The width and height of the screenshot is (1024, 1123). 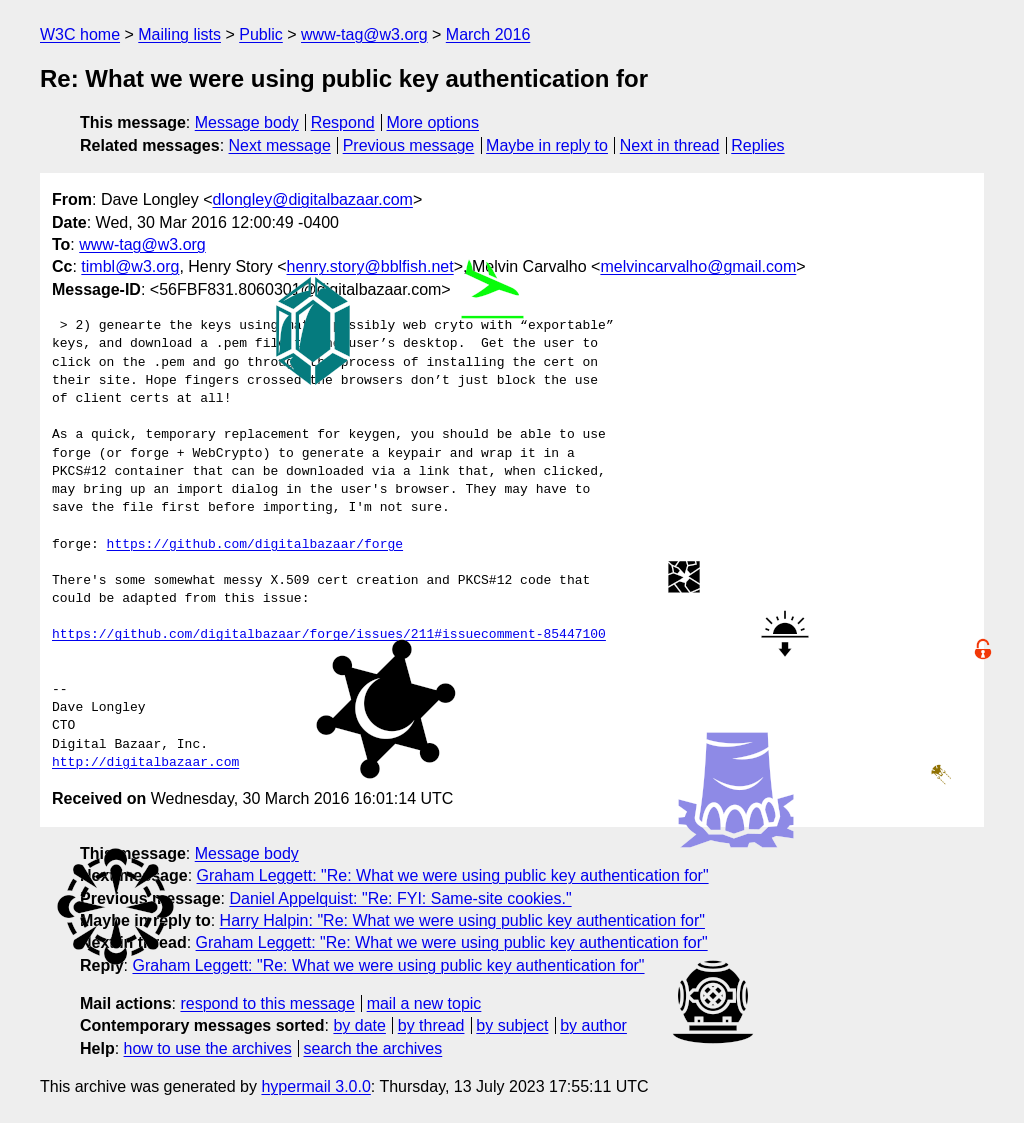 I want to click on collect or spend in-game currency, so click(x=313, y=331).